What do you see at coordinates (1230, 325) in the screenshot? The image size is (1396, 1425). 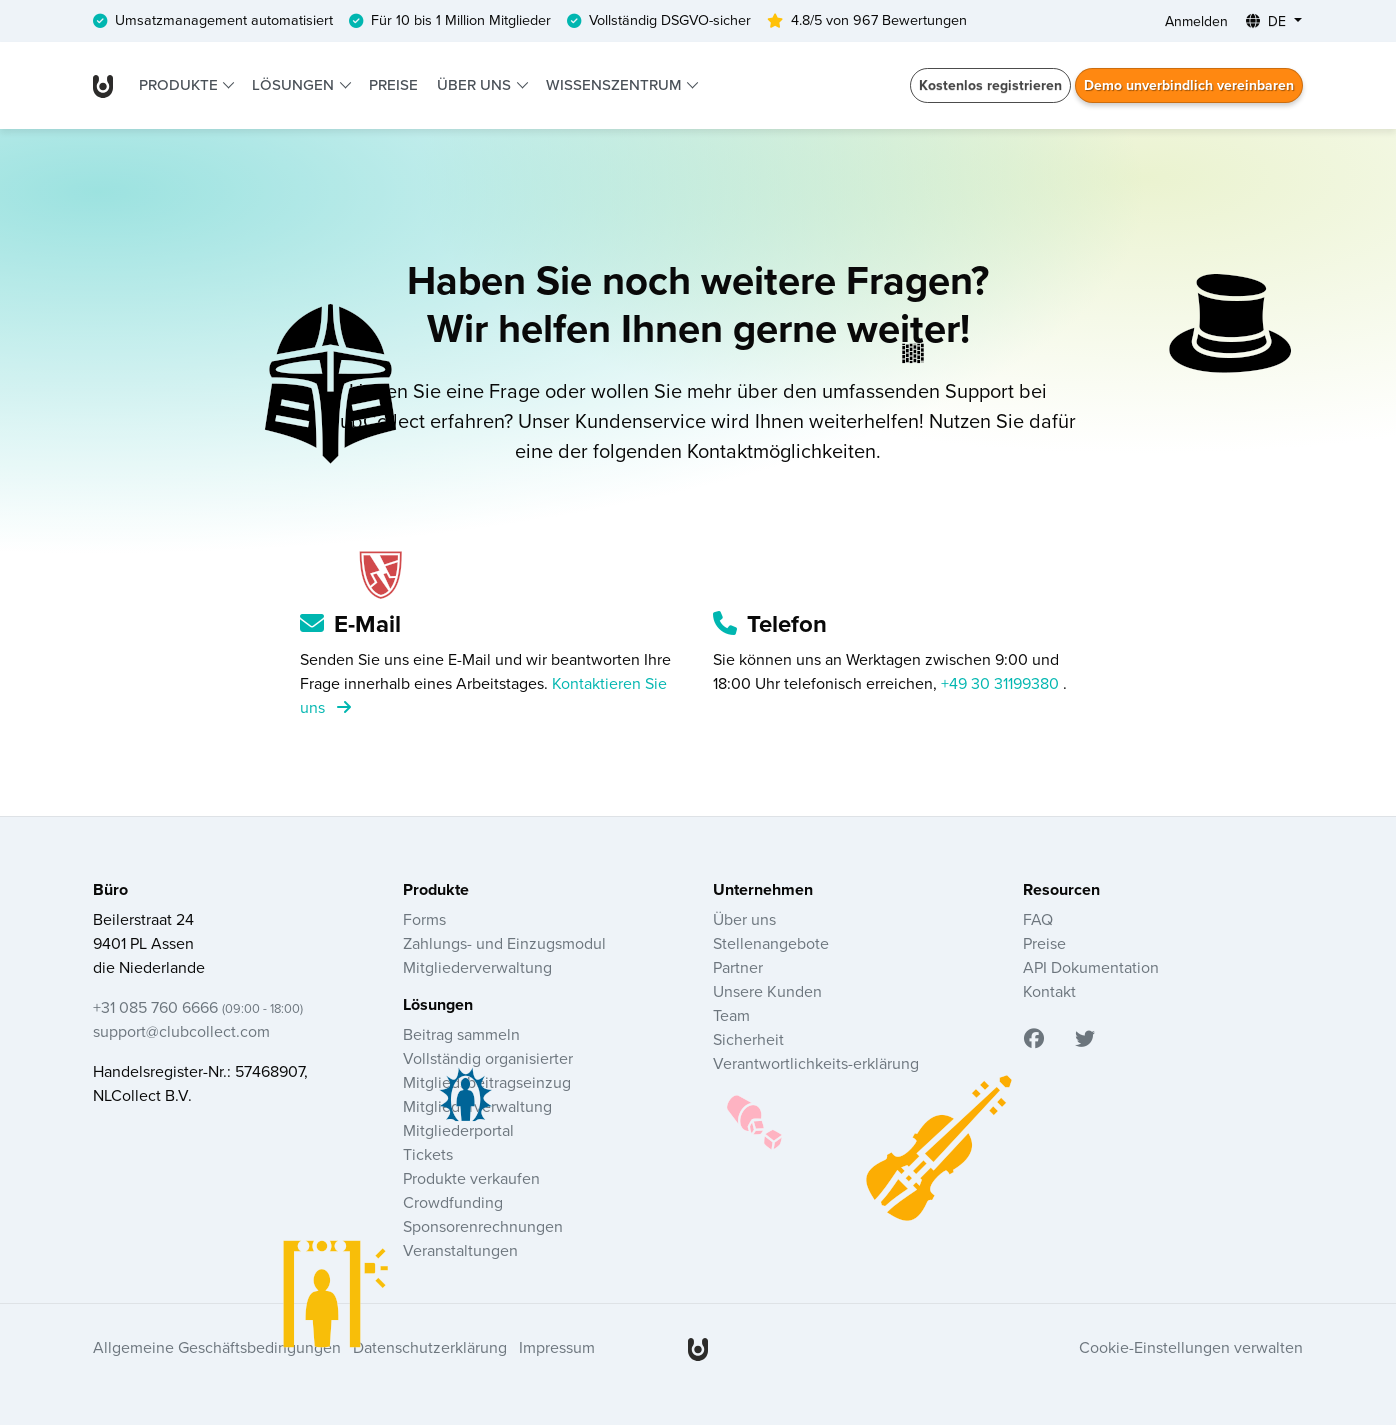 I see `select a magician or performer character class` at bounding box center [1230, 325].